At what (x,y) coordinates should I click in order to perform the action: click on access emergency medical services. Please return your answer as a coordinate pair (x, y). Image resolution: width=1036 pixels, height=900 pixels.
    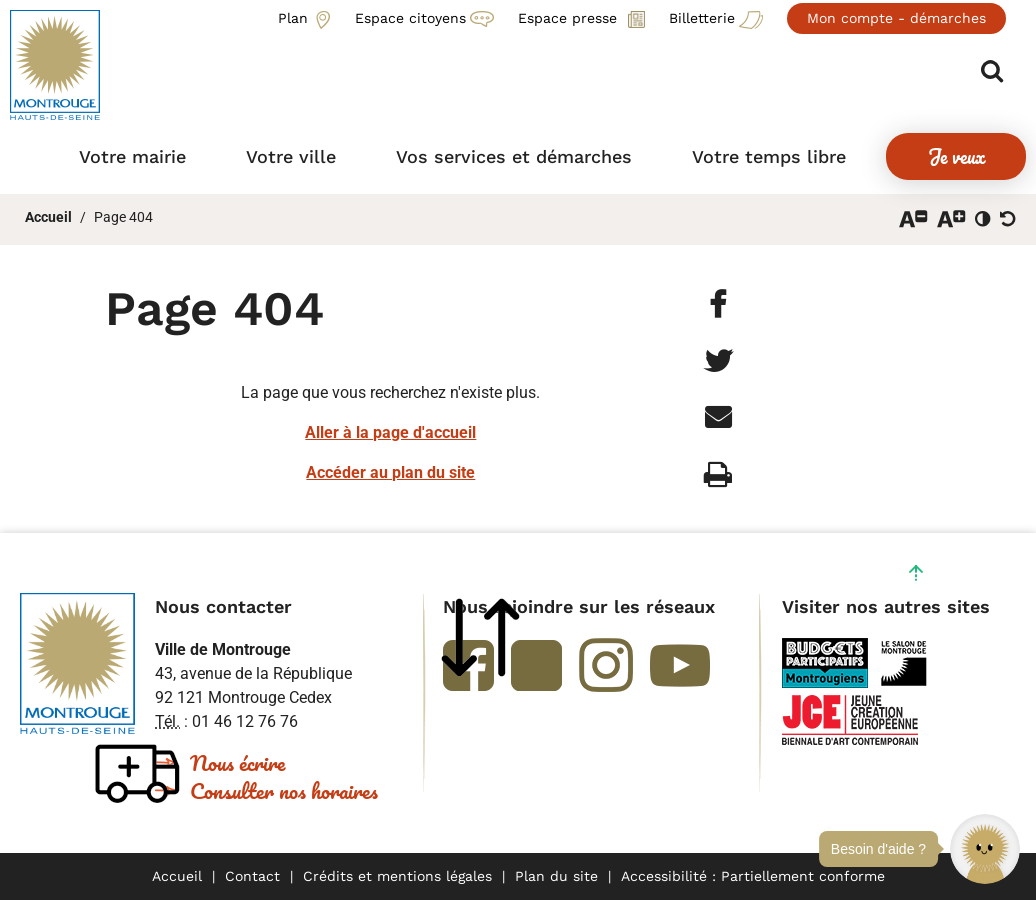
    Looking at the image, I should click on (134, 769).